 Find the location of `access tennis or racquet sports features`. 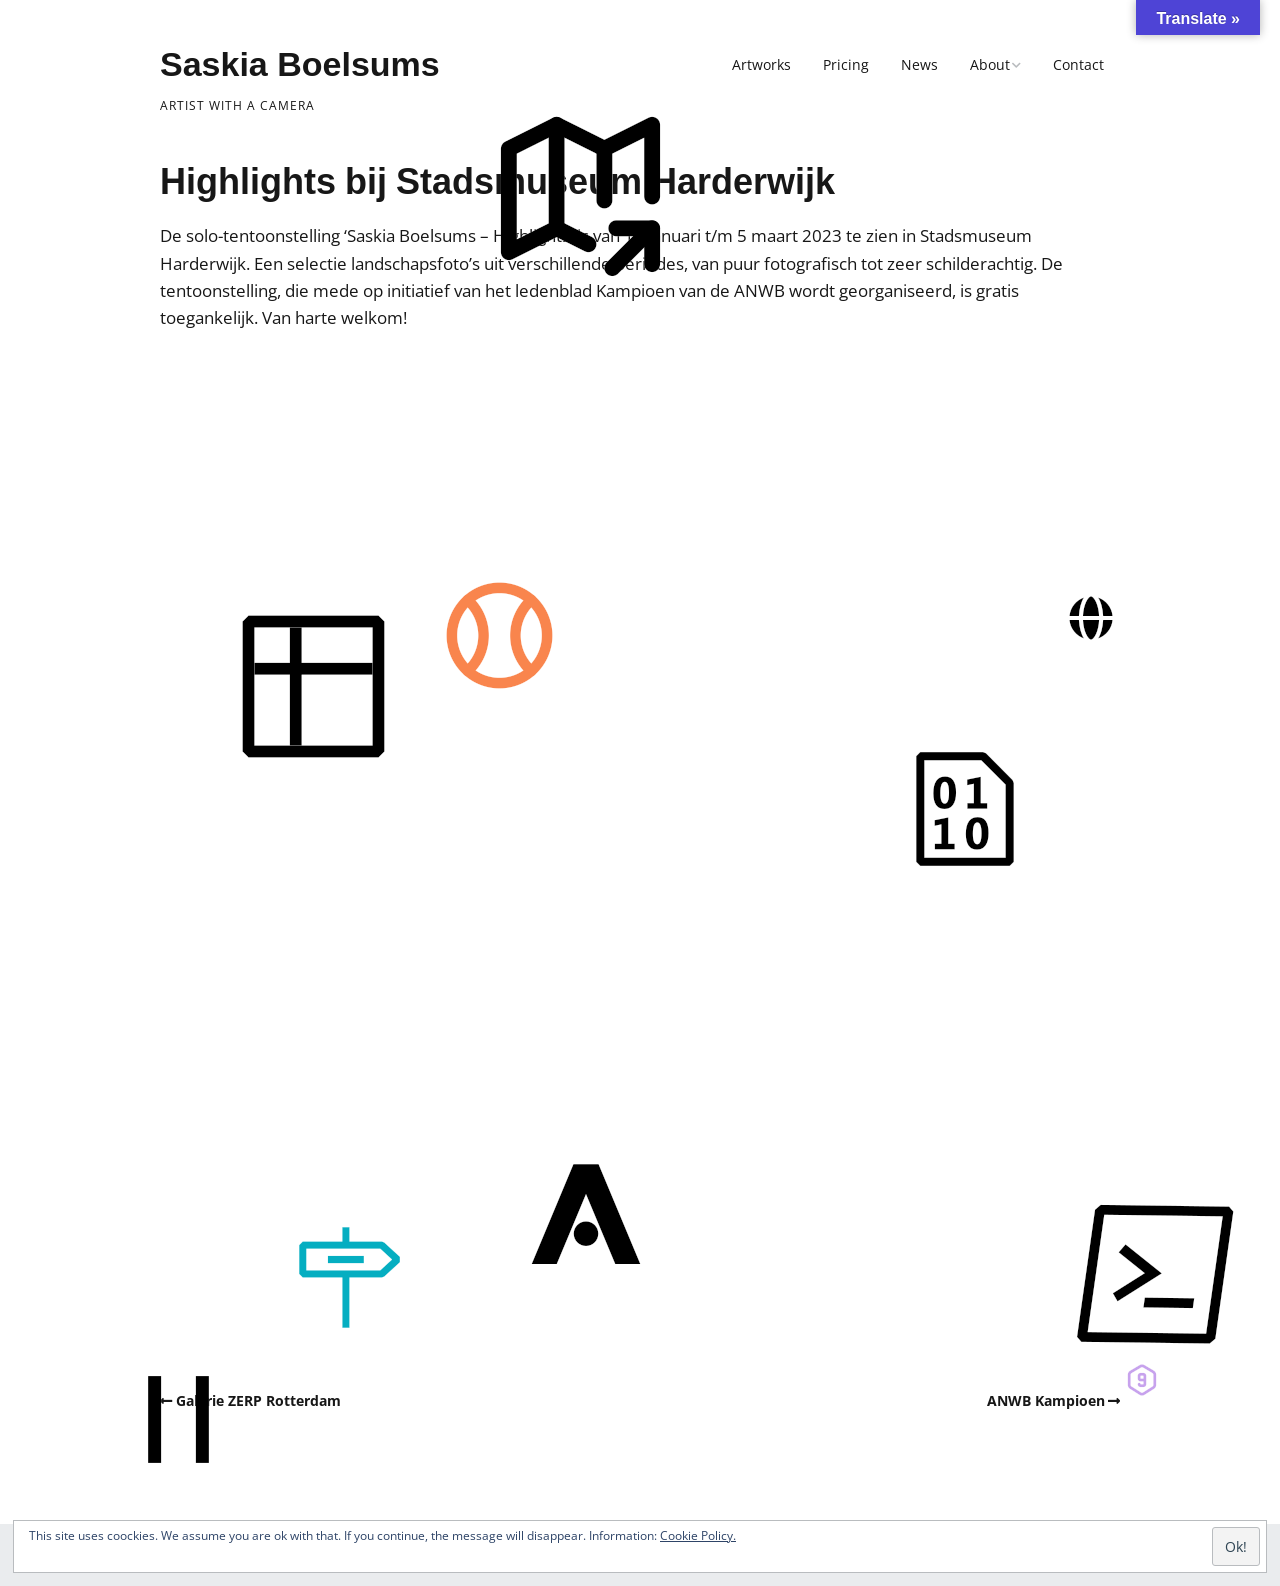

access tennis or racquet sports features is located at coordinates (499, 635).